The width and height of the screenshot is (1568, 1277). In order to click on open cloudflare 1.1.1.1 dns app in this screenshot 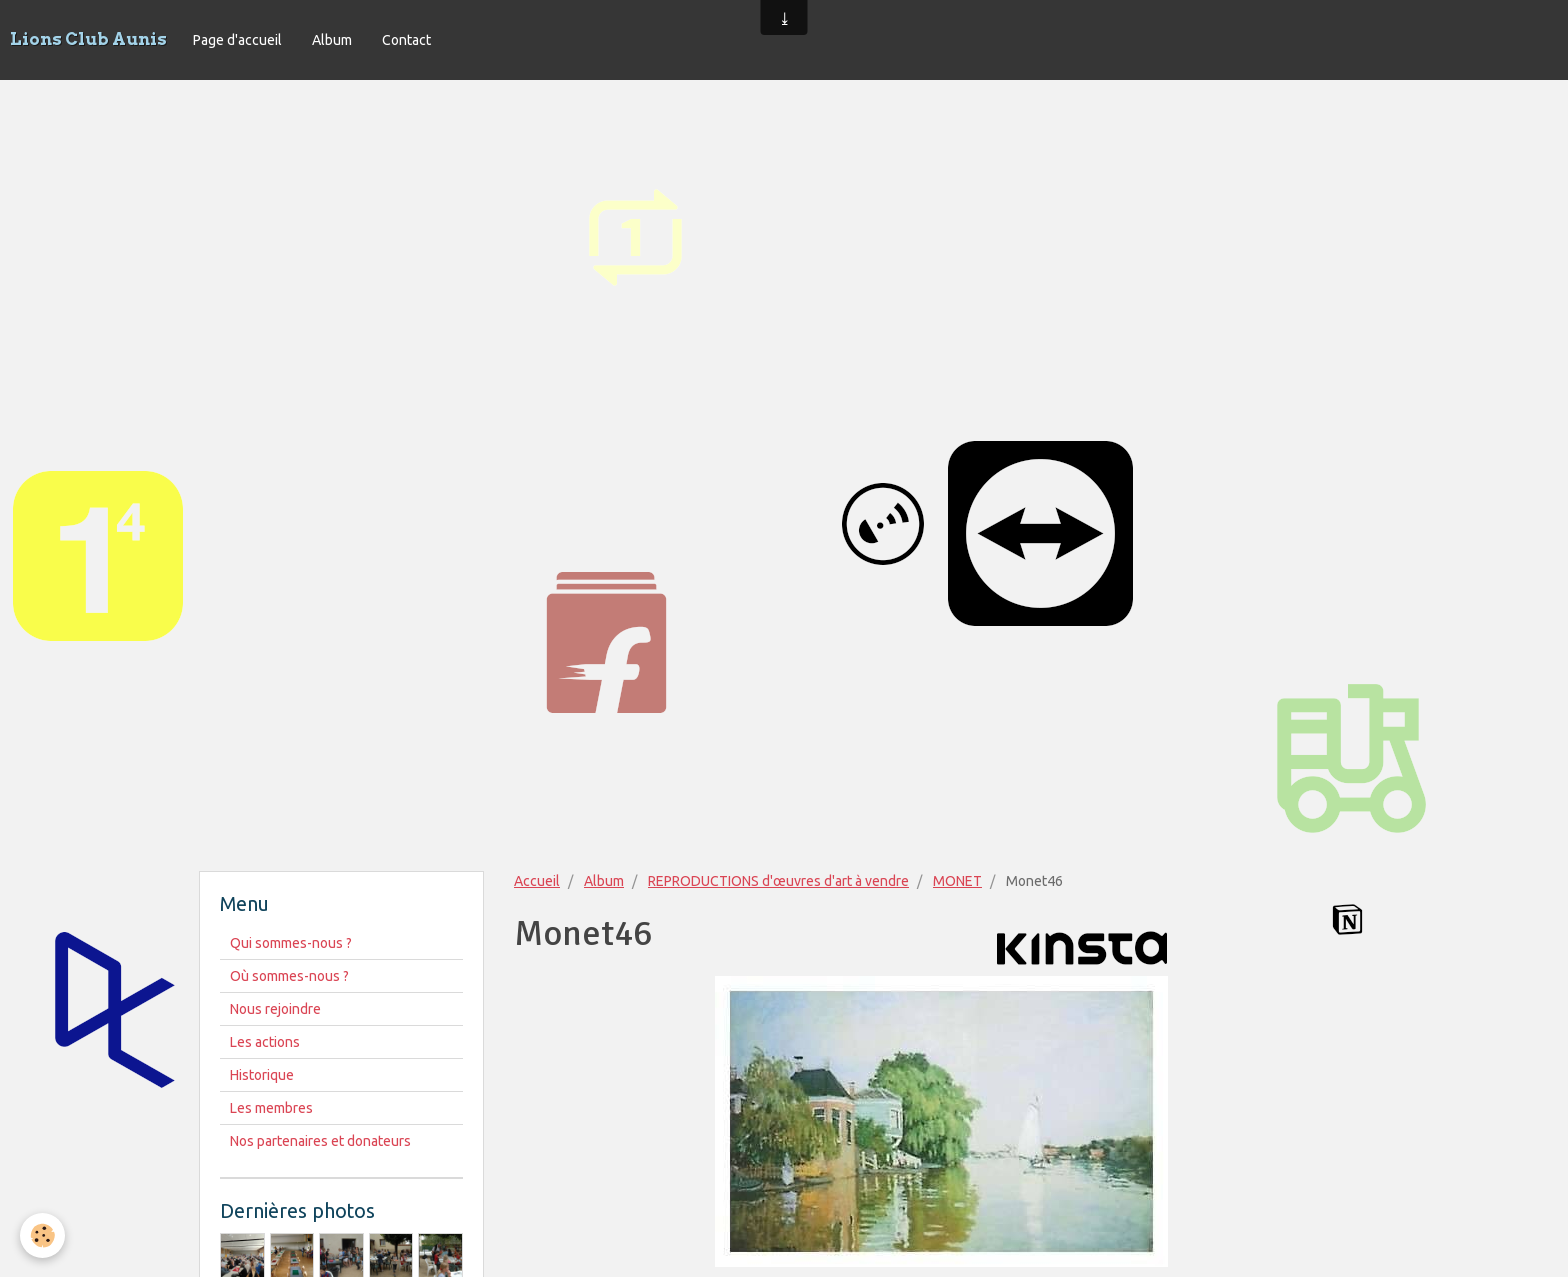, I will do `click(98, 556)`.